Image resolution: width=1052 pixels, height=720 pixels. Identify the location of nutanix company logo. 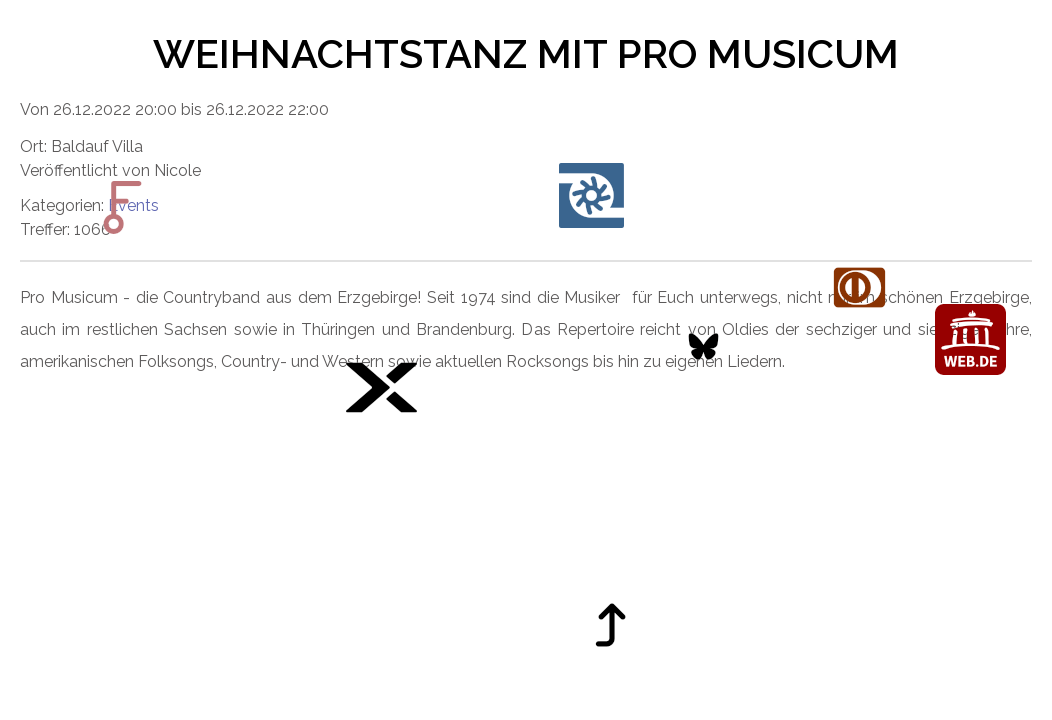
(381, 387).